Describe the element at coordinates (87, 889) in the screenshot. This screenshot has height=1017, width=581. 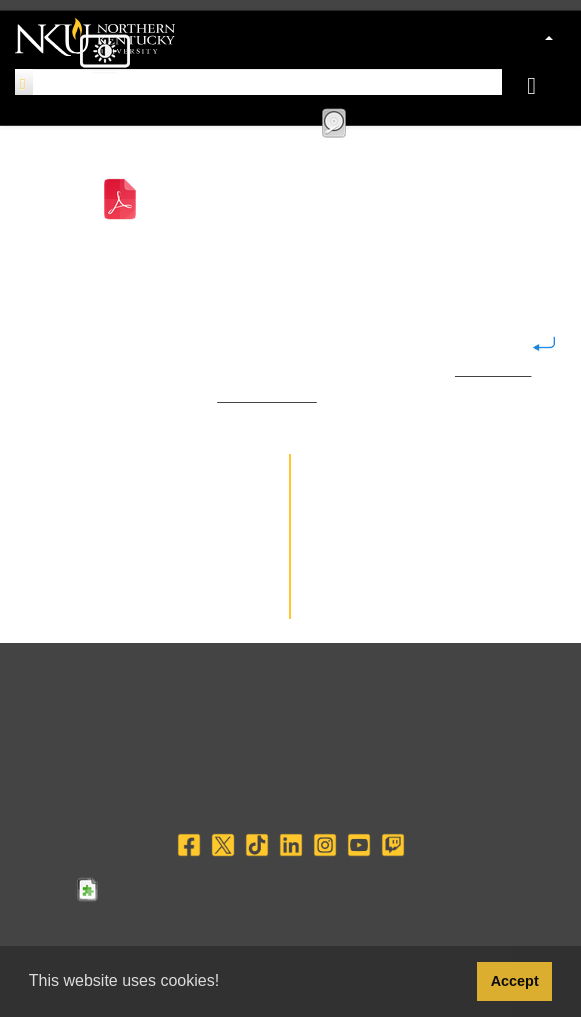
I see `an openoffice extension or add-on file` at that location.